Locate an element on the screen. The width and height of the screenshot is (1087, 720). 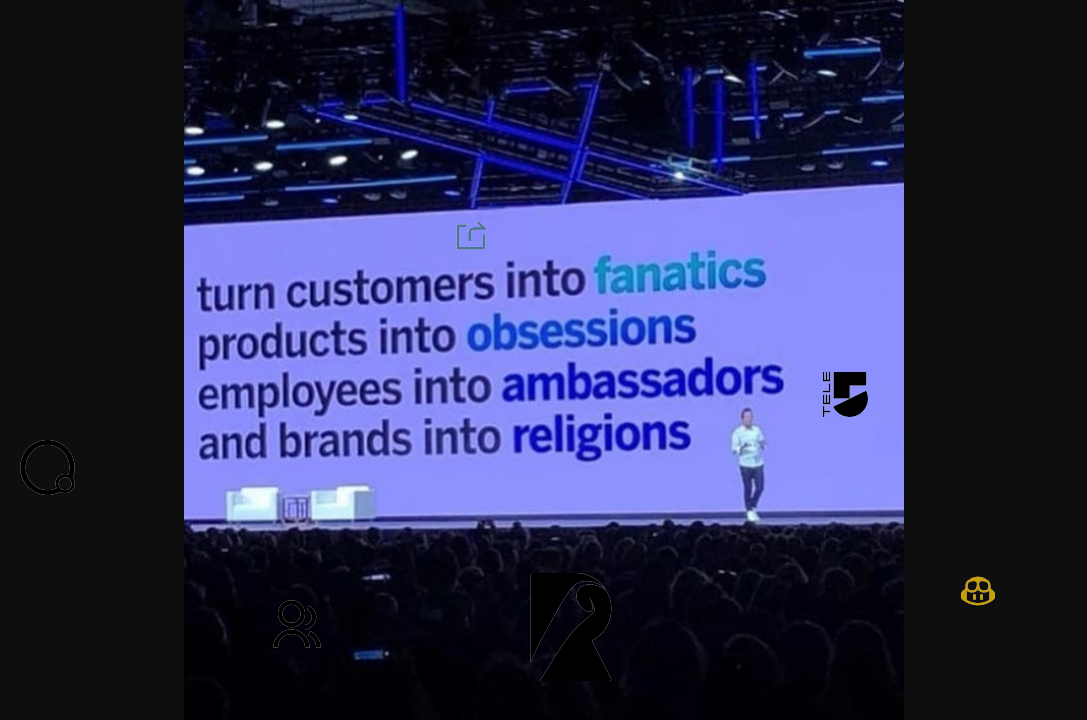
oxygen brand logo is located at coordinates (47, 467).